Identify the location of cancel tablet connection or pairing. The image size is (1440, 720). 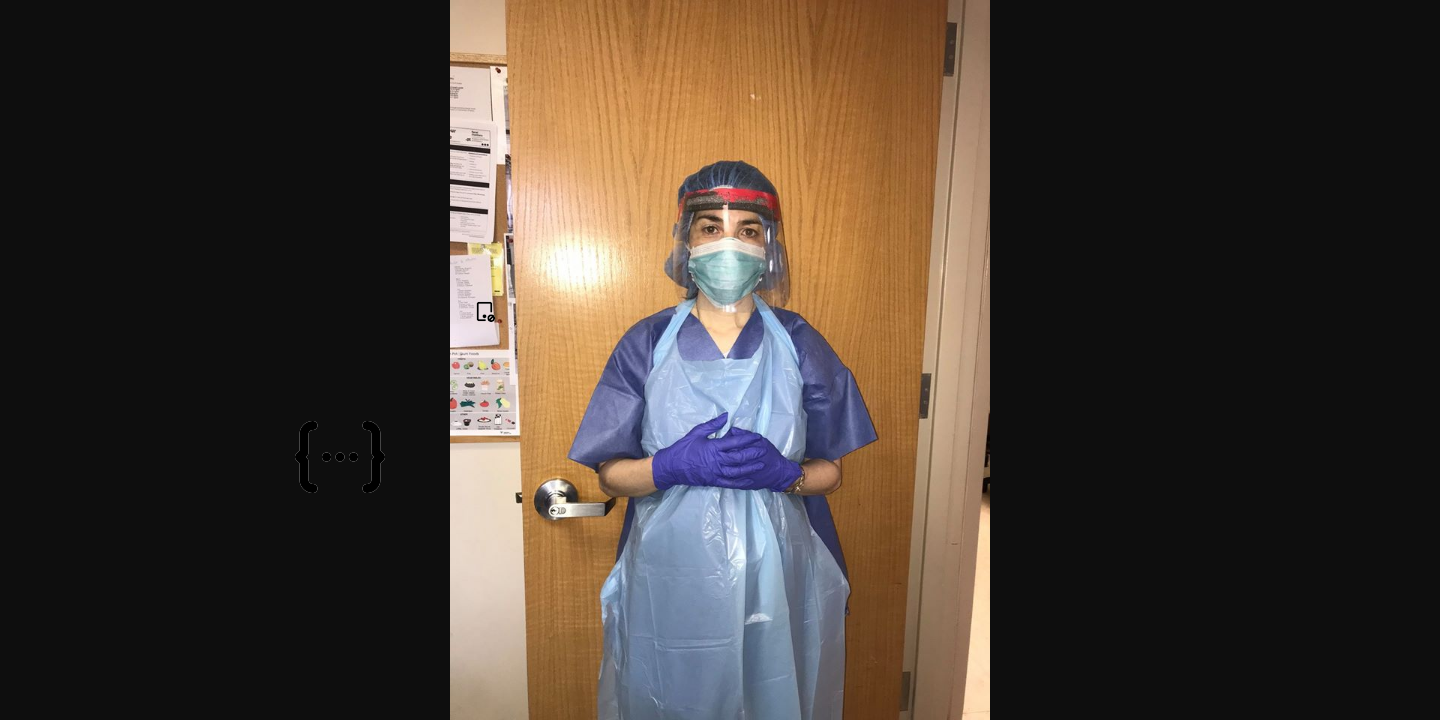
(484, 311).